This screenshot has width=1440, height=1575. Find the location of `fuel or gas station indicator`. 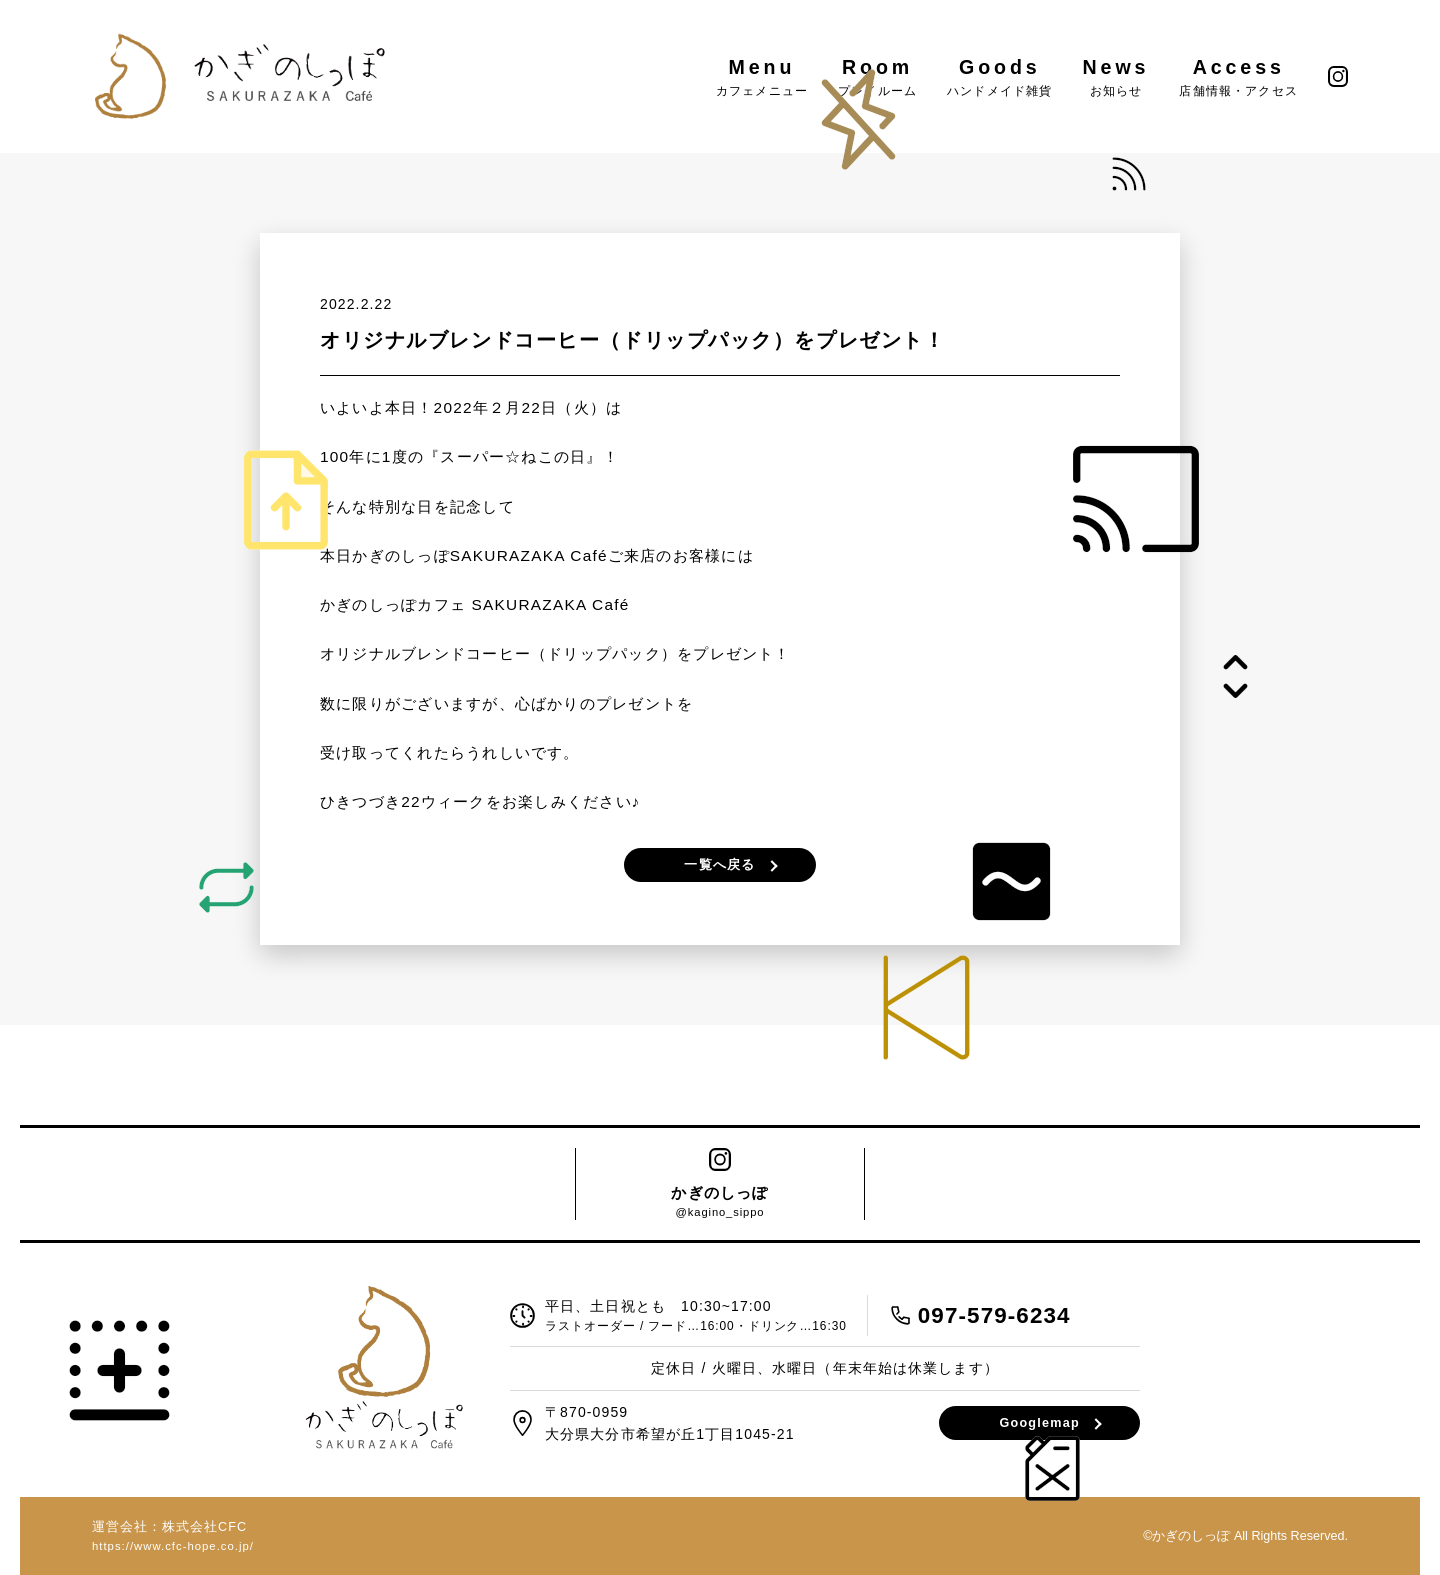

fuel or gas station indicator is located at coordinates (1052, 1468).